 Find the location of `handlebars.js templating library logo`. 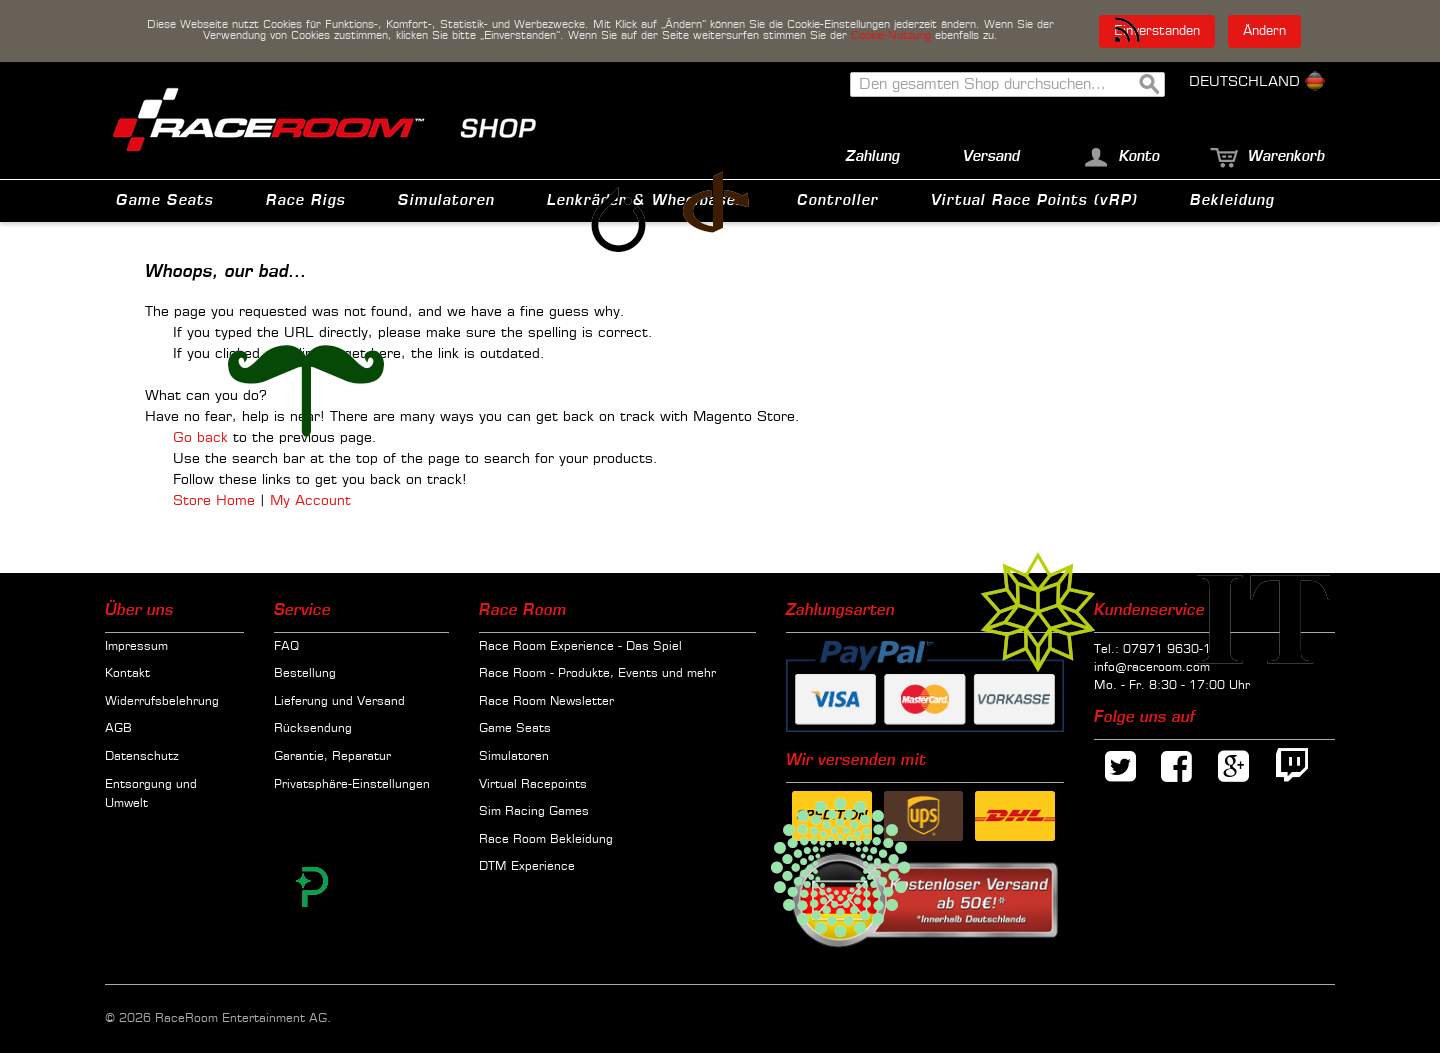

handlebars.js templating library logo is located at coordinates (306, 391).